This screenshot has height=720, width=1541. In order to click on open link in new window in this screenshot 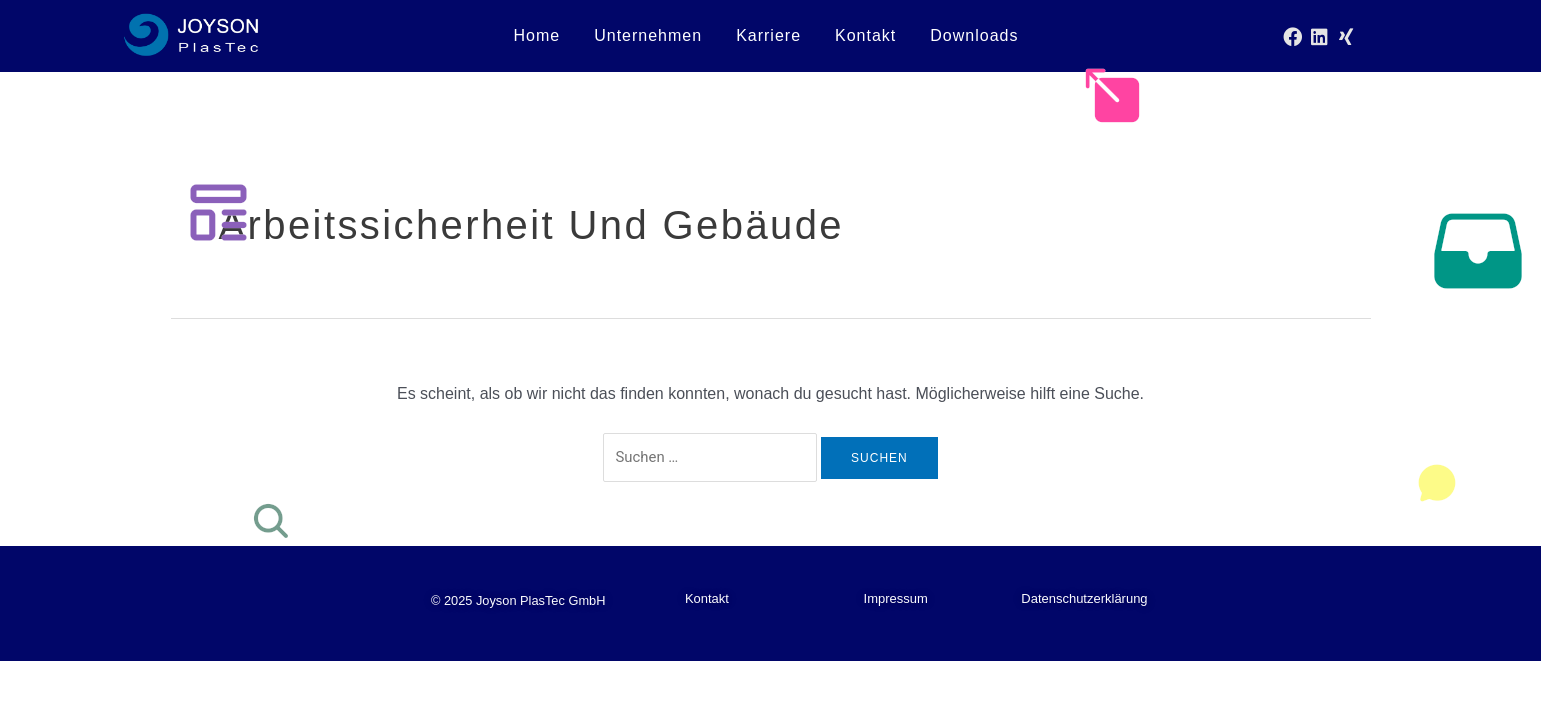, I will do `click(1112, 95)`.